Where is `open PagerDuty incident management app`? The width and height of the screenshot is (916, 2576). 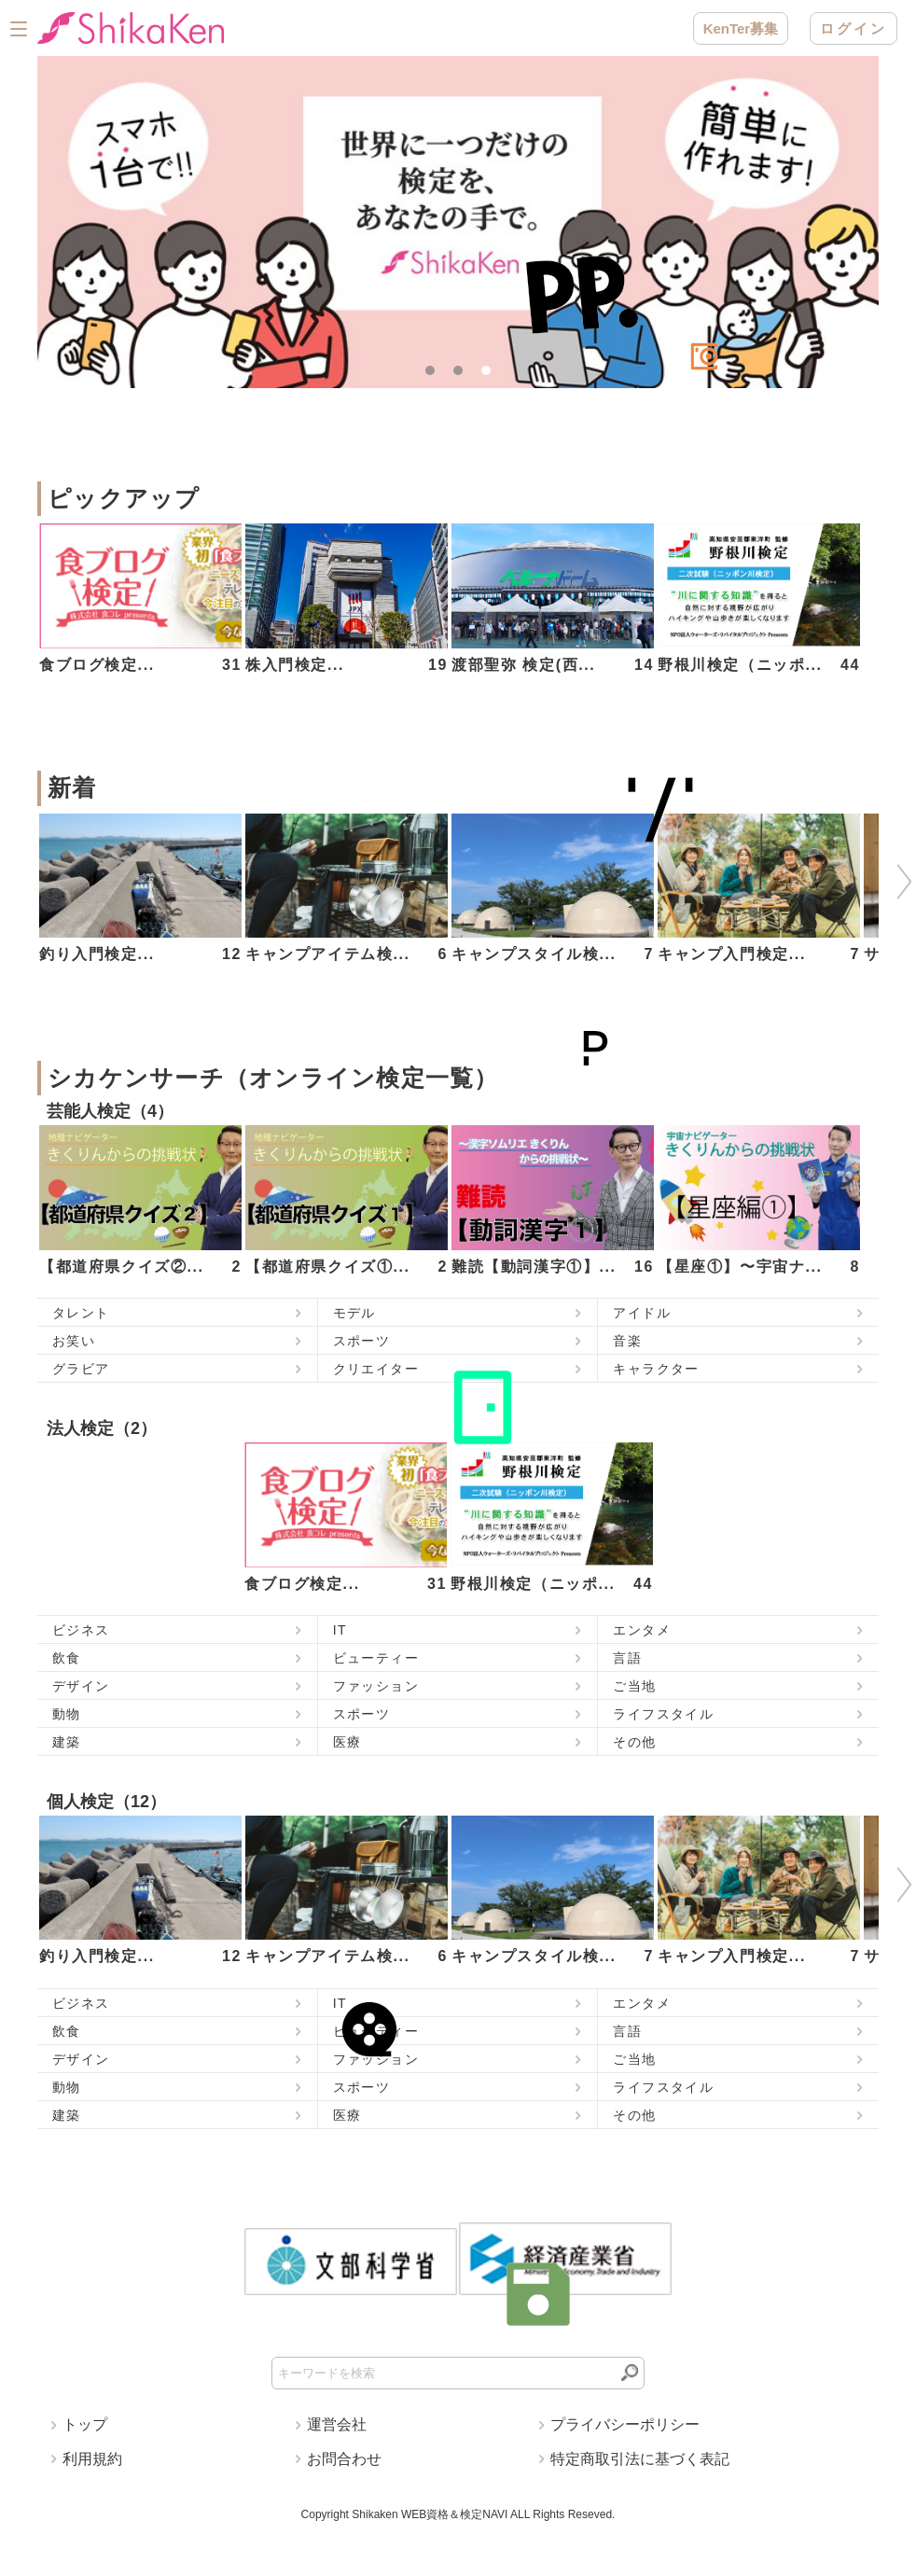
open PagerDuty incident management app is located at coordinates (595, 1048).